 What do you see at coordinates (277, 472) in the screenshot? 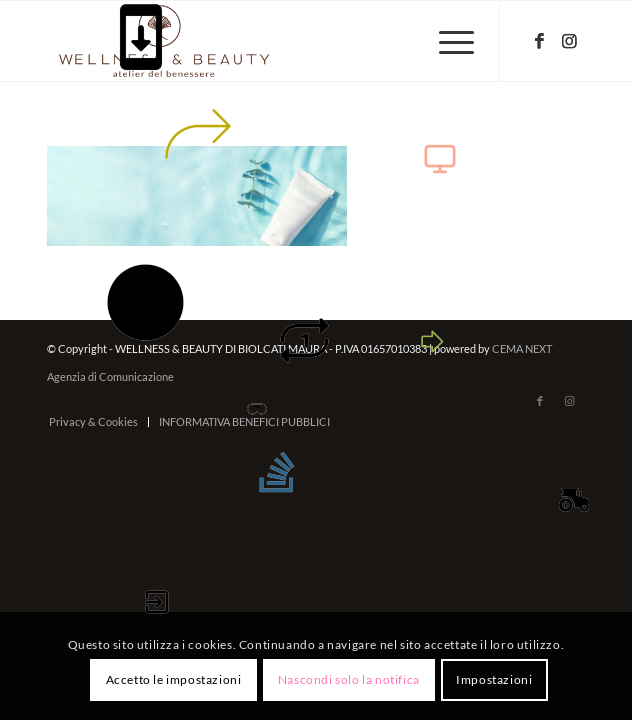
I see `visit Stack Overflow website` at bounding box center [277, 472].